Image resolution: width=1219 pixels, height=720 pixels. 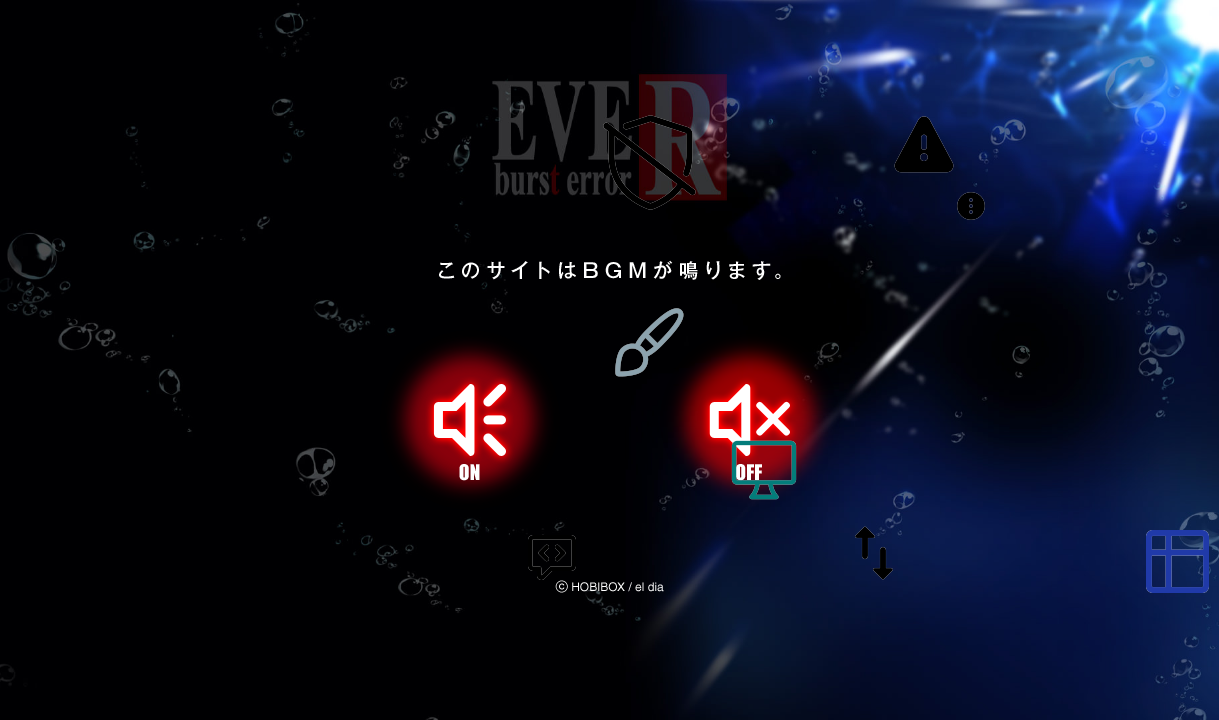 What do you see at coordinates (924, 146) in the screenshot?
I see `indicates a warning or important alert` at bounding box center [924, 146].